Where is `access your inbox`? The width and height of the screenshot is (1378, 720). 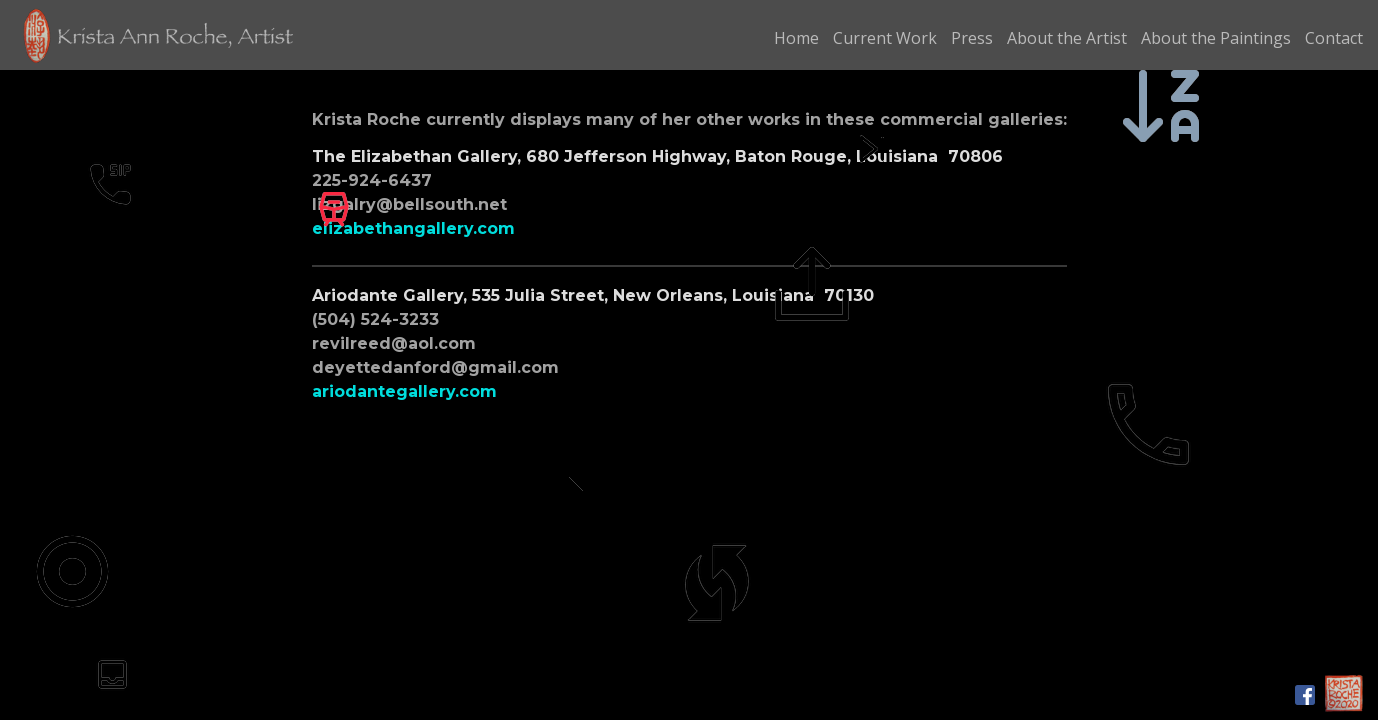
access your inbox is located at coordinates (112, 674).